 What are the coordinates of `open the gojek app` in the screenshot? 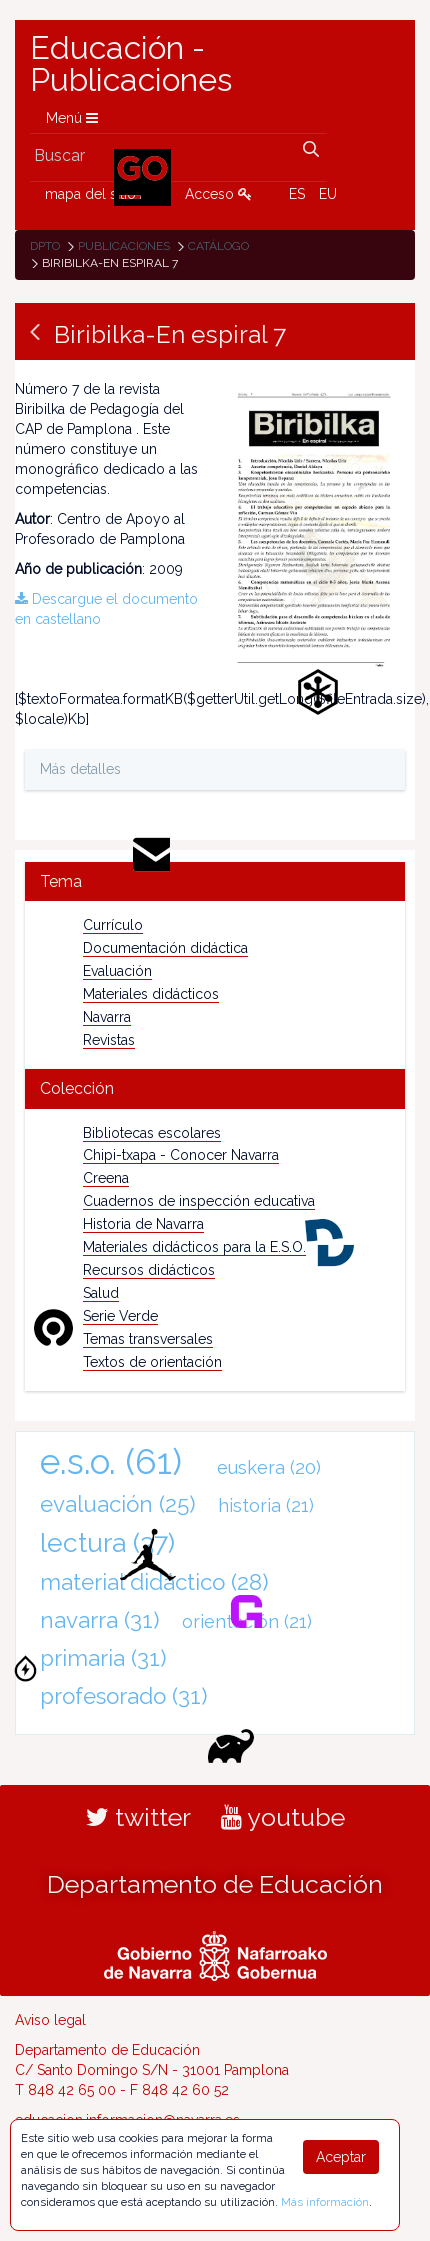 It's located at (53, 1327).